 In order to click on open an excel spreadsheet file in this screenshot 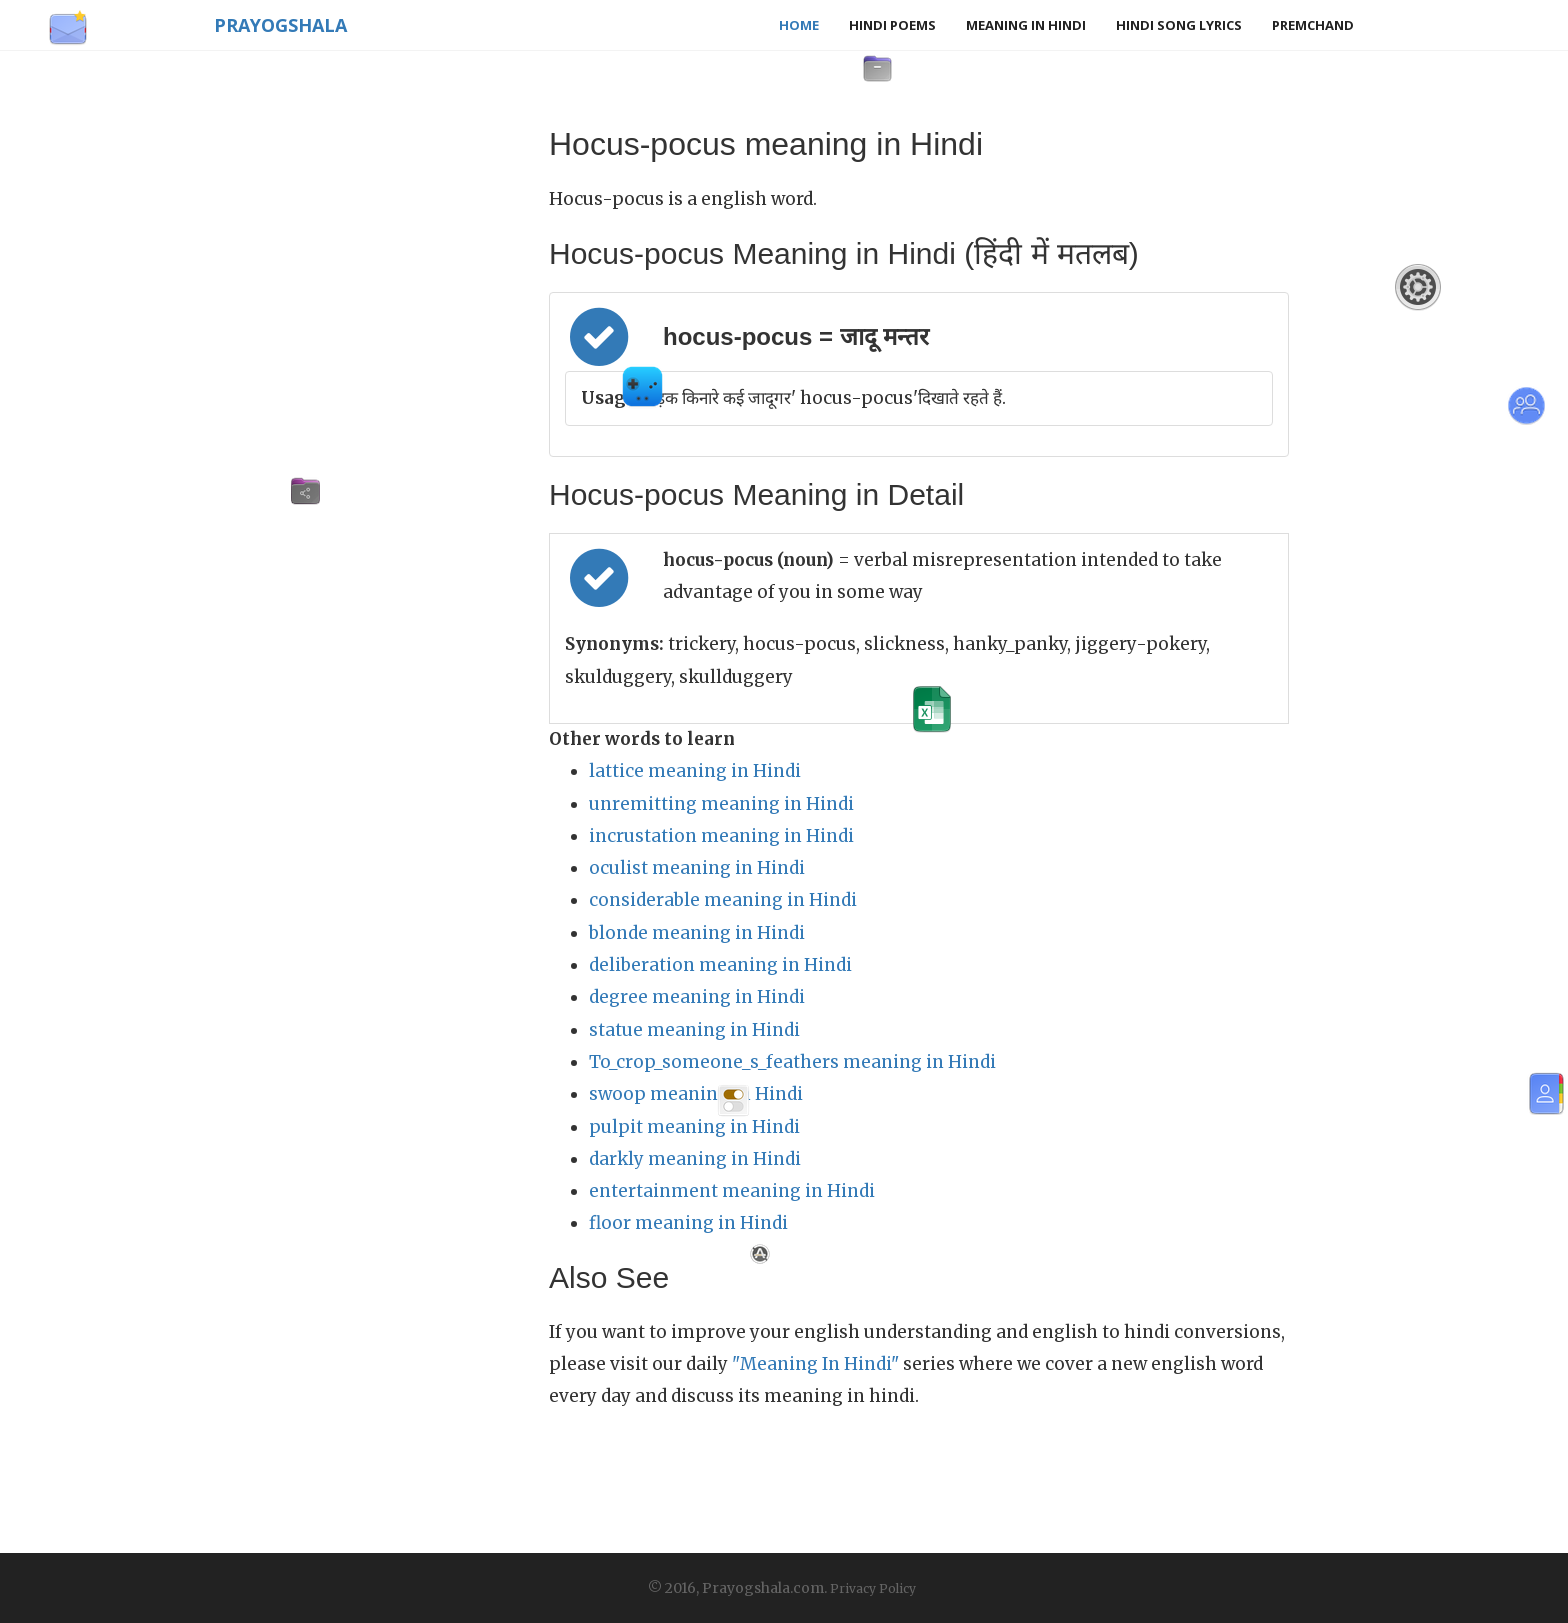, I will do `click(932, 709)`.